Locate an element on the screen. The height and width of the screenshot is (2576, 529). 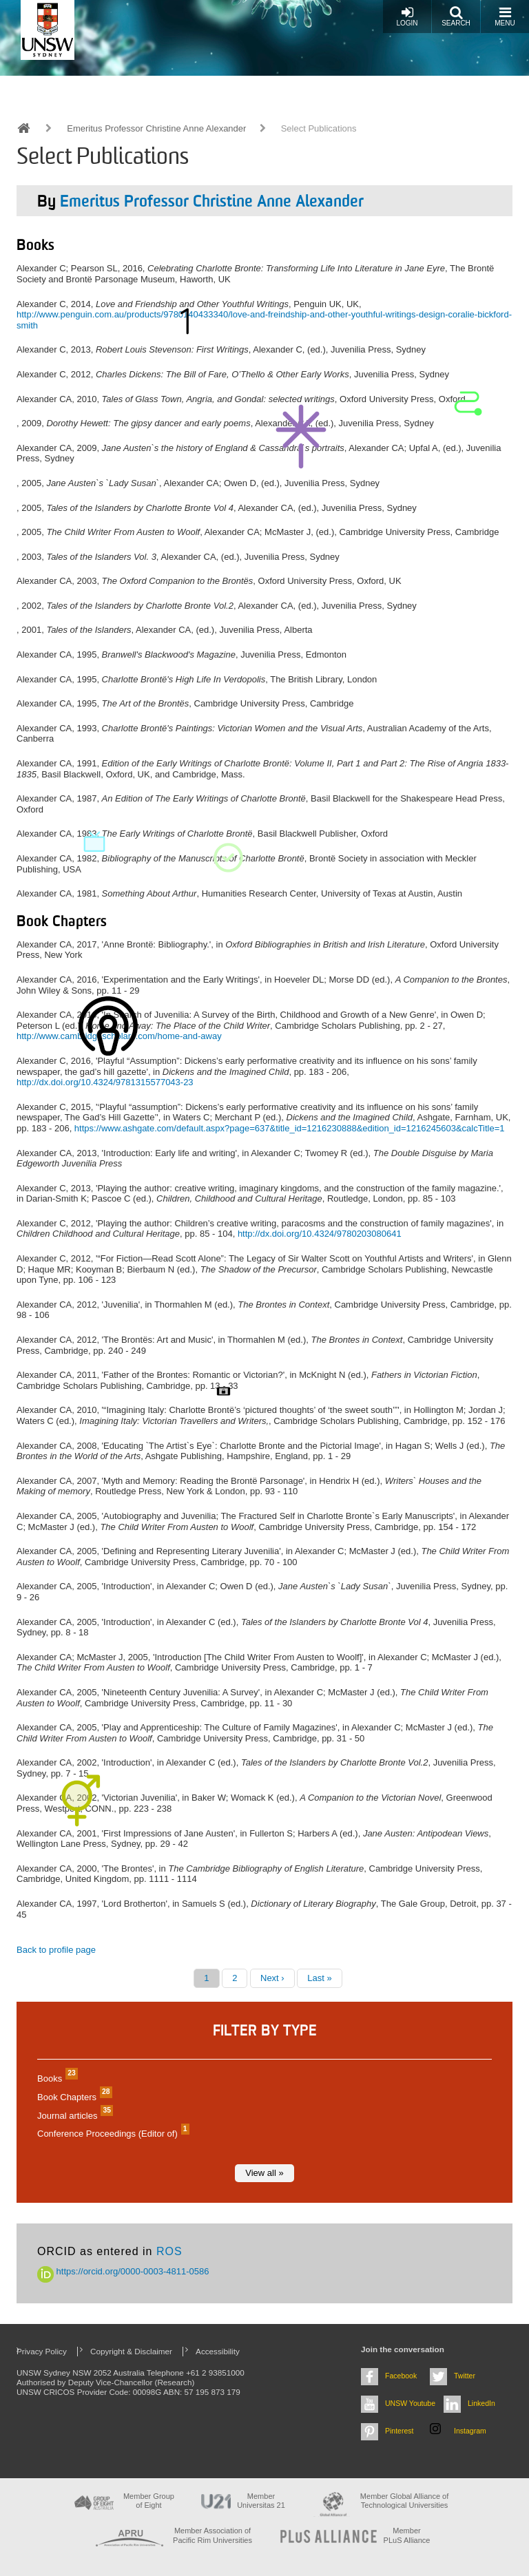
access TV or video streaming features is located at coordinates (94, 843).